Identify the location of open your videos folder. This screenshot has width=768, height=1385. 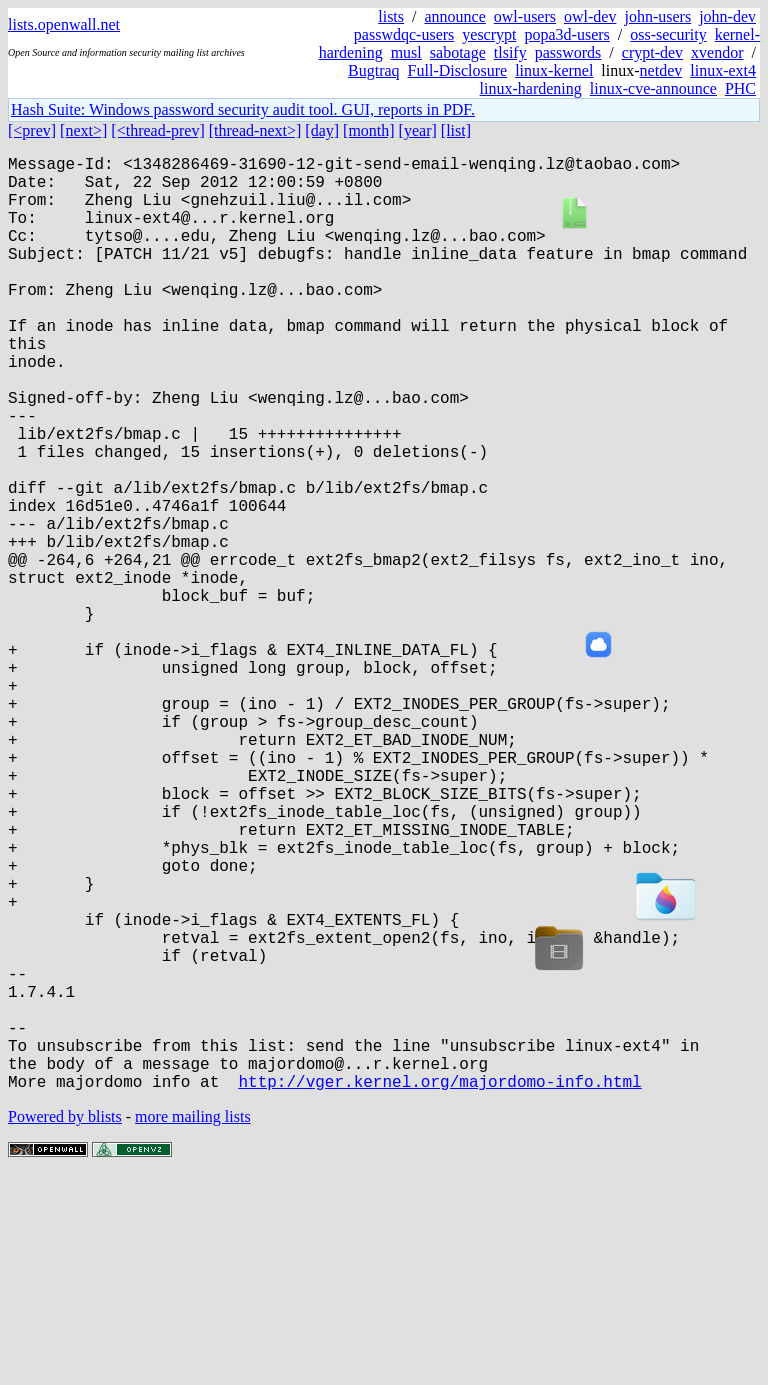
(559, 948).